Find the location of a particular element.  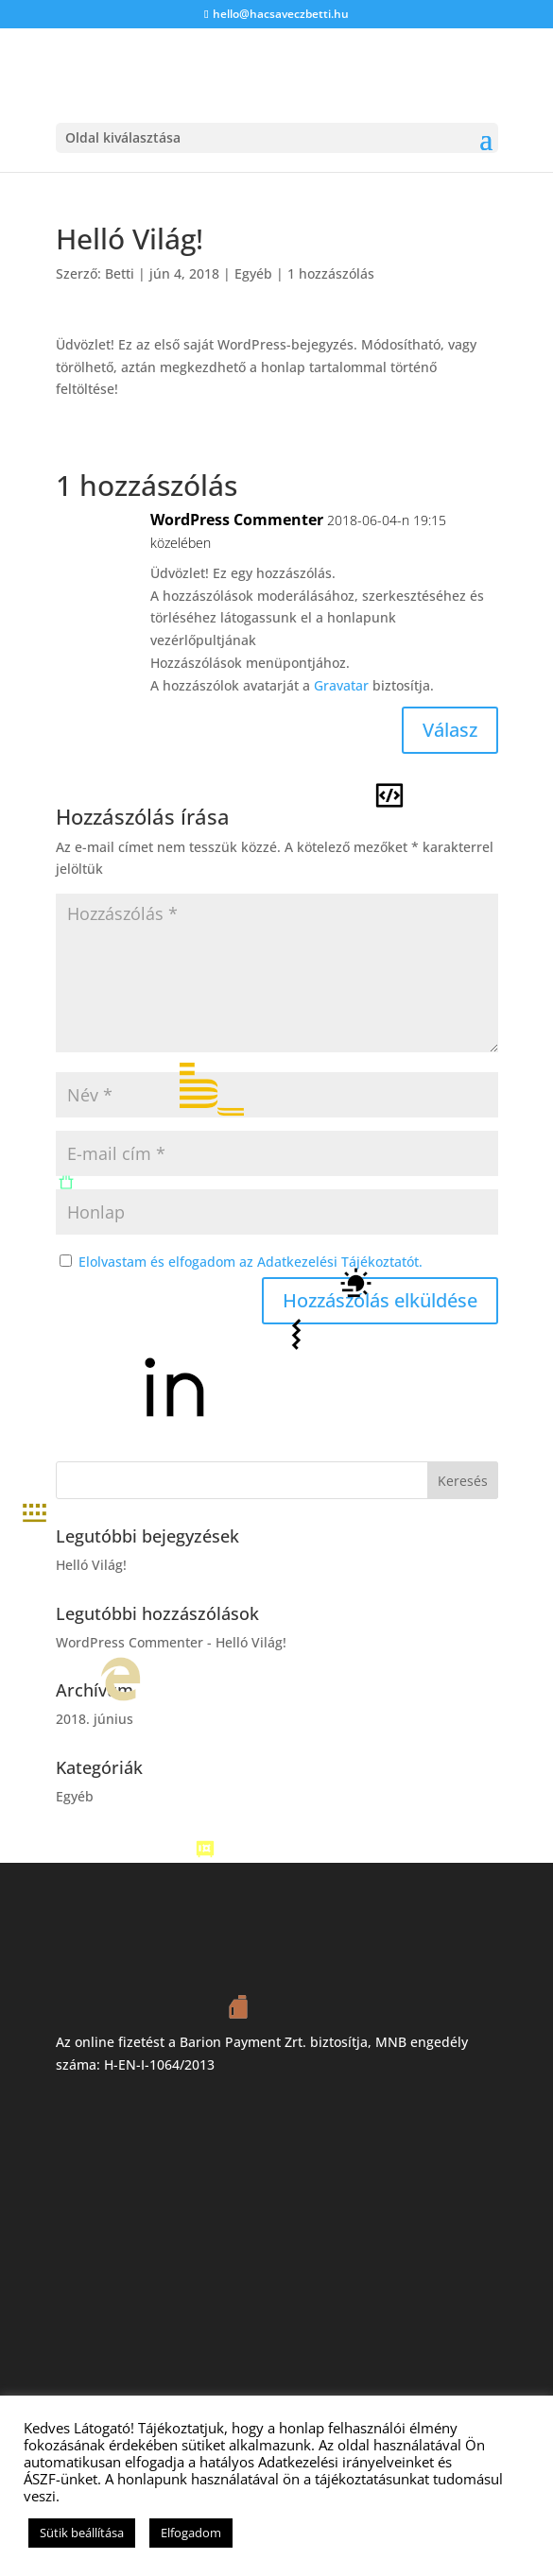

find nearby gas stations is located at coordinates (238, 2007).